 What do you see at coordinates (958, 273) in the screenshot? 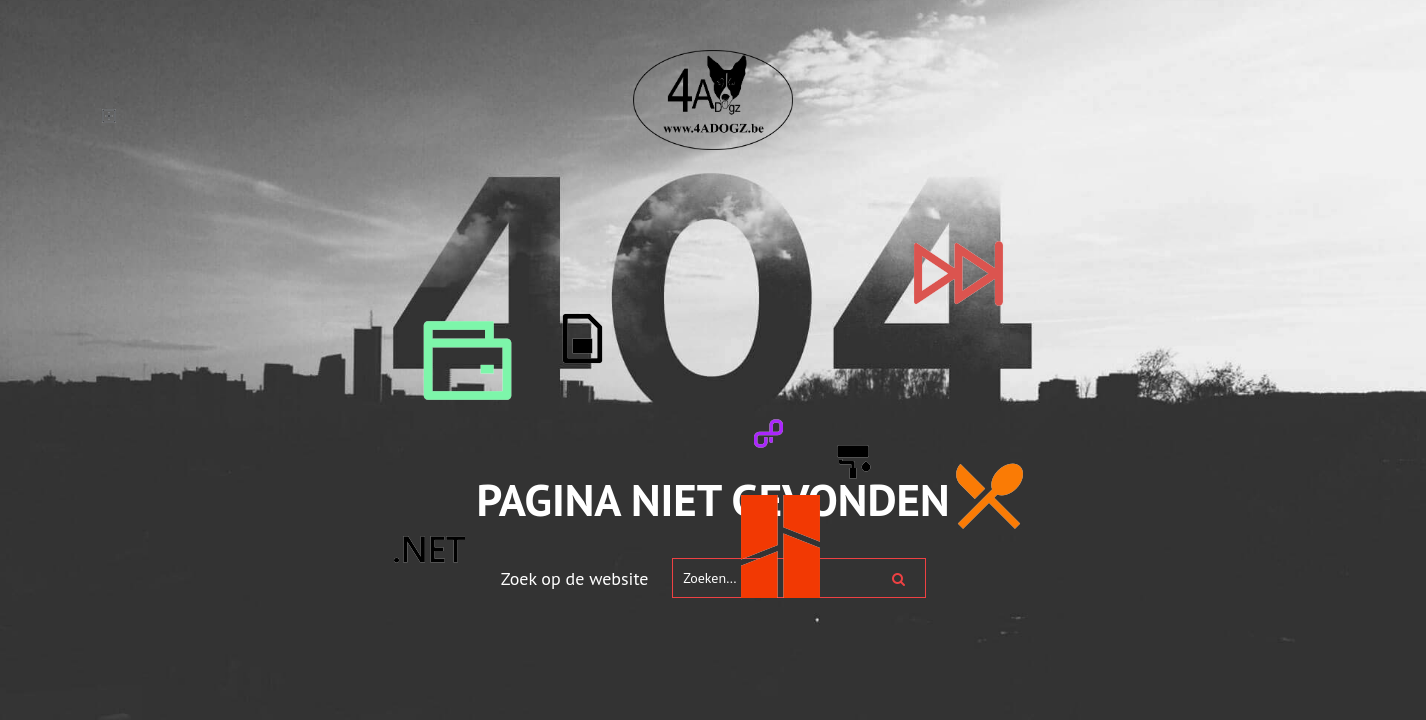
I see `skip to the end of the current track` at bounding box center [958, 273].